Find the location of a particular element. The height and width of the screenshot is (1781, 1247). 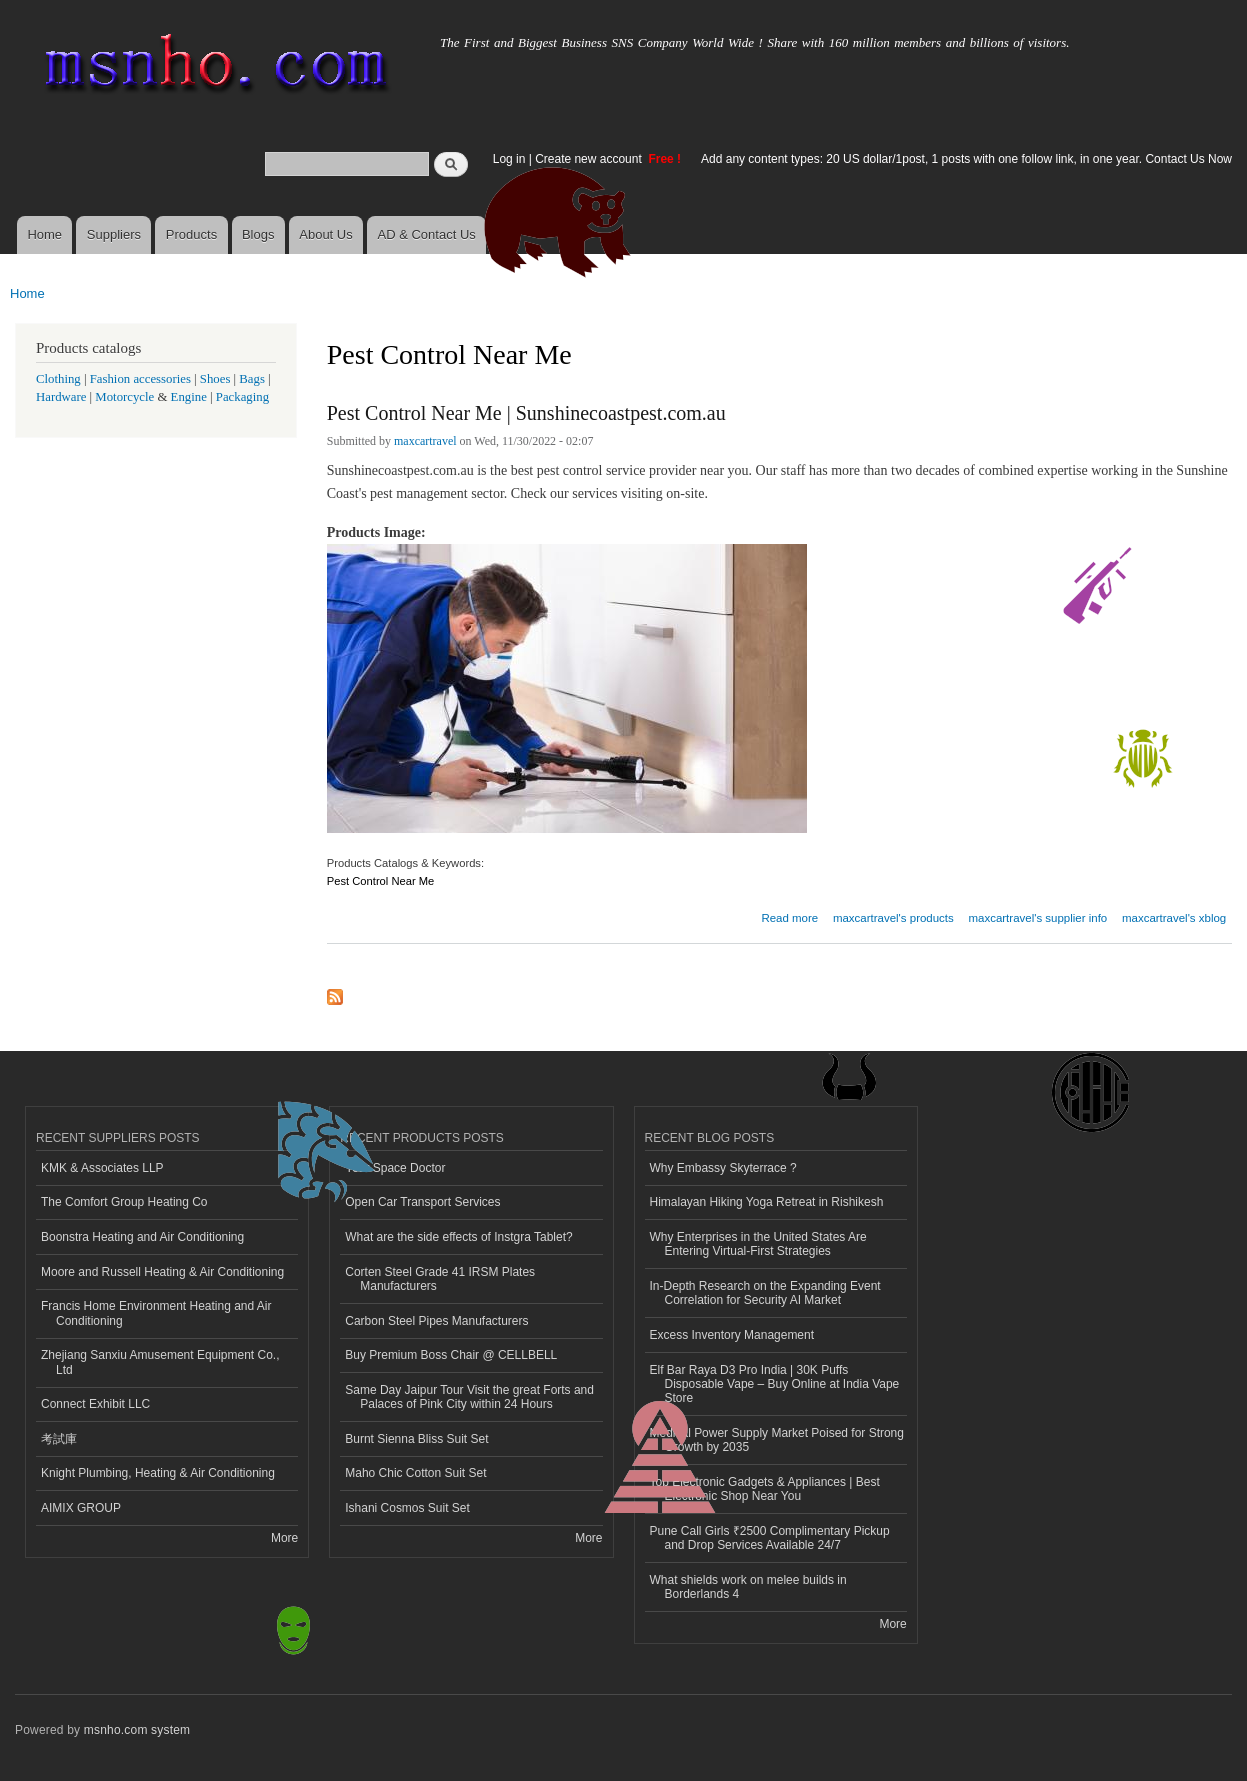

polar bear icon for wildlife or arctic-themed game is located at coordinates (557, 222).